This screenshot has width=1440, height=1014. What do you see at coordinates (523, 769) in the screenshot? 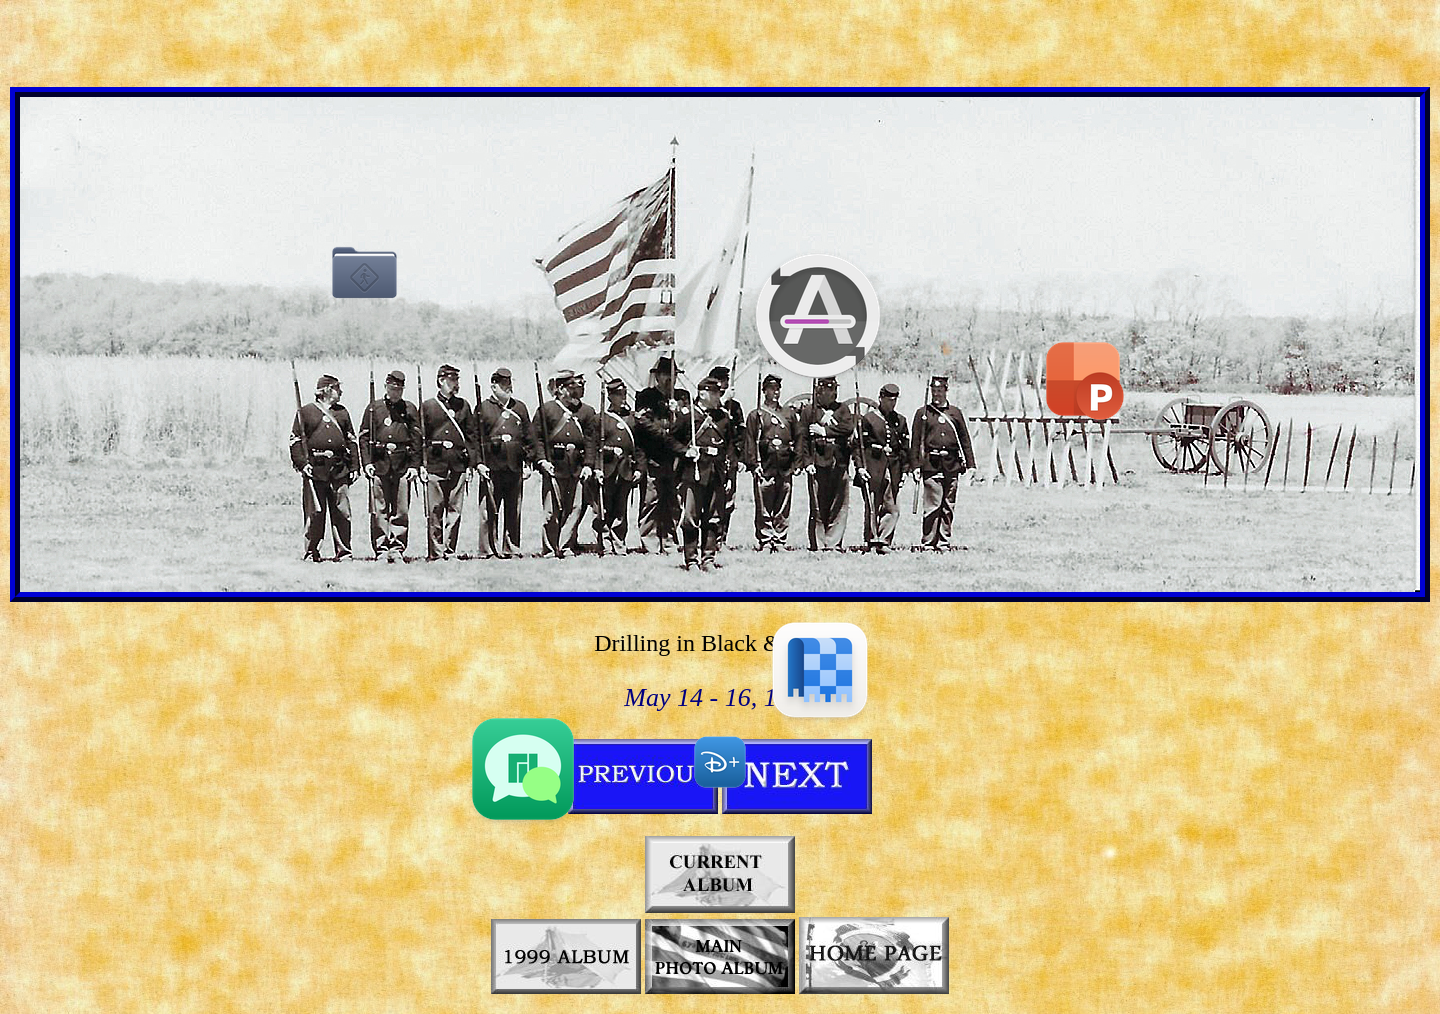
I see `open matray messaging app` at bounding box center [523, 769].